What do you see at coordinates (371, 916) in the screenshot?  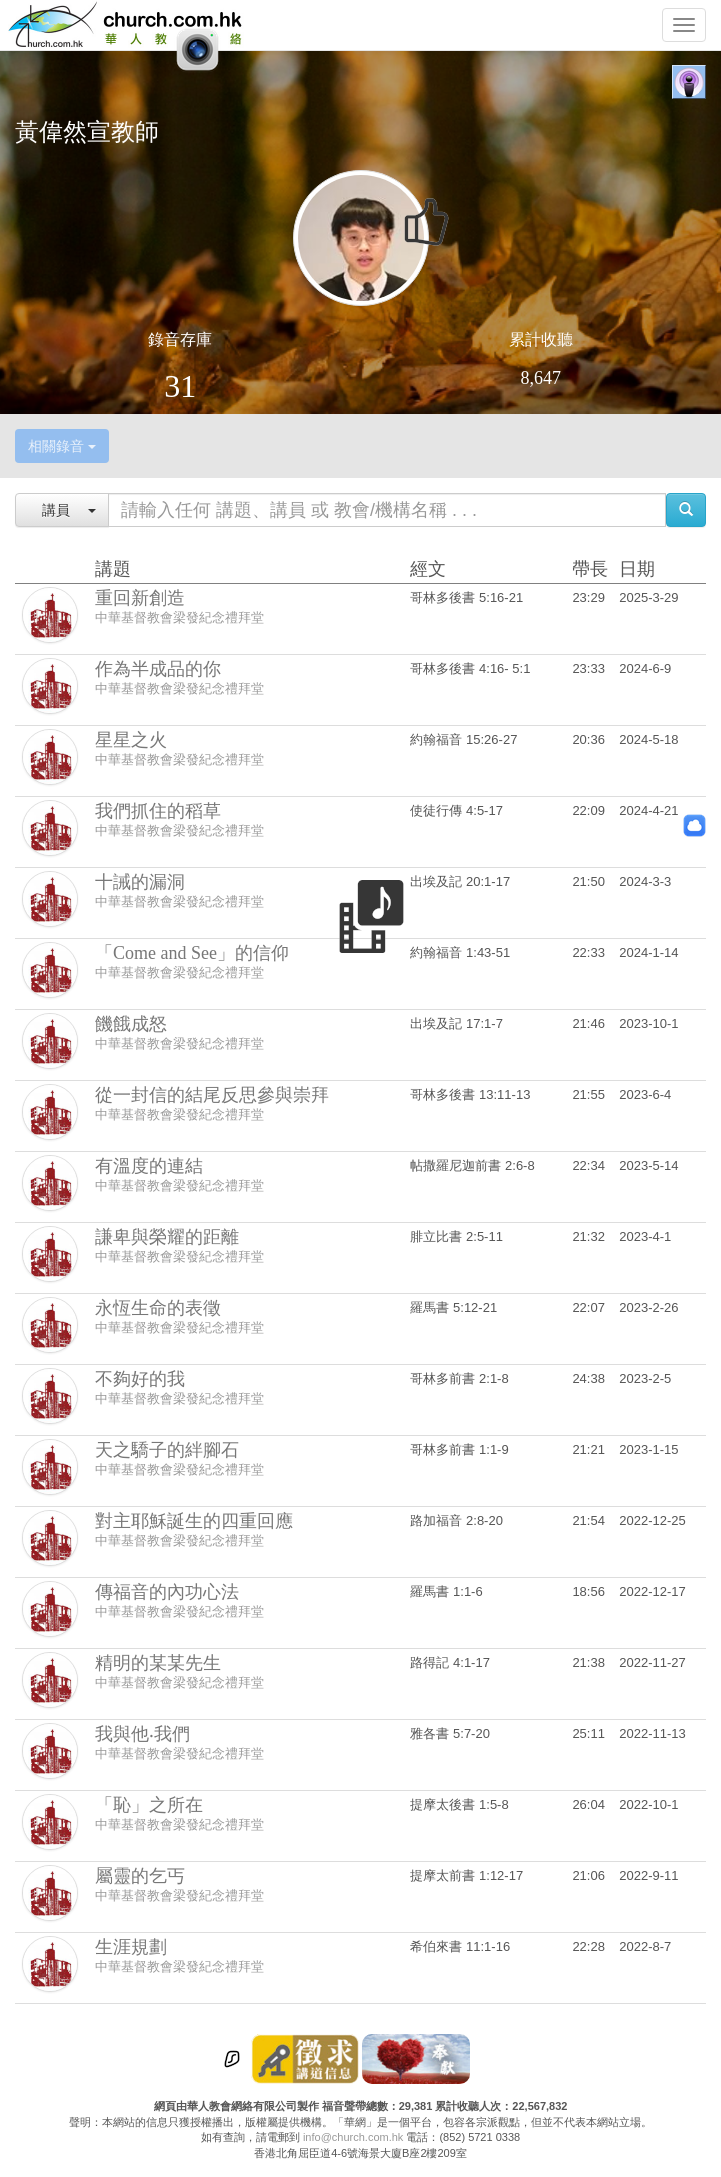 I see `access multimedia applications` at bounding box center [371, 916].